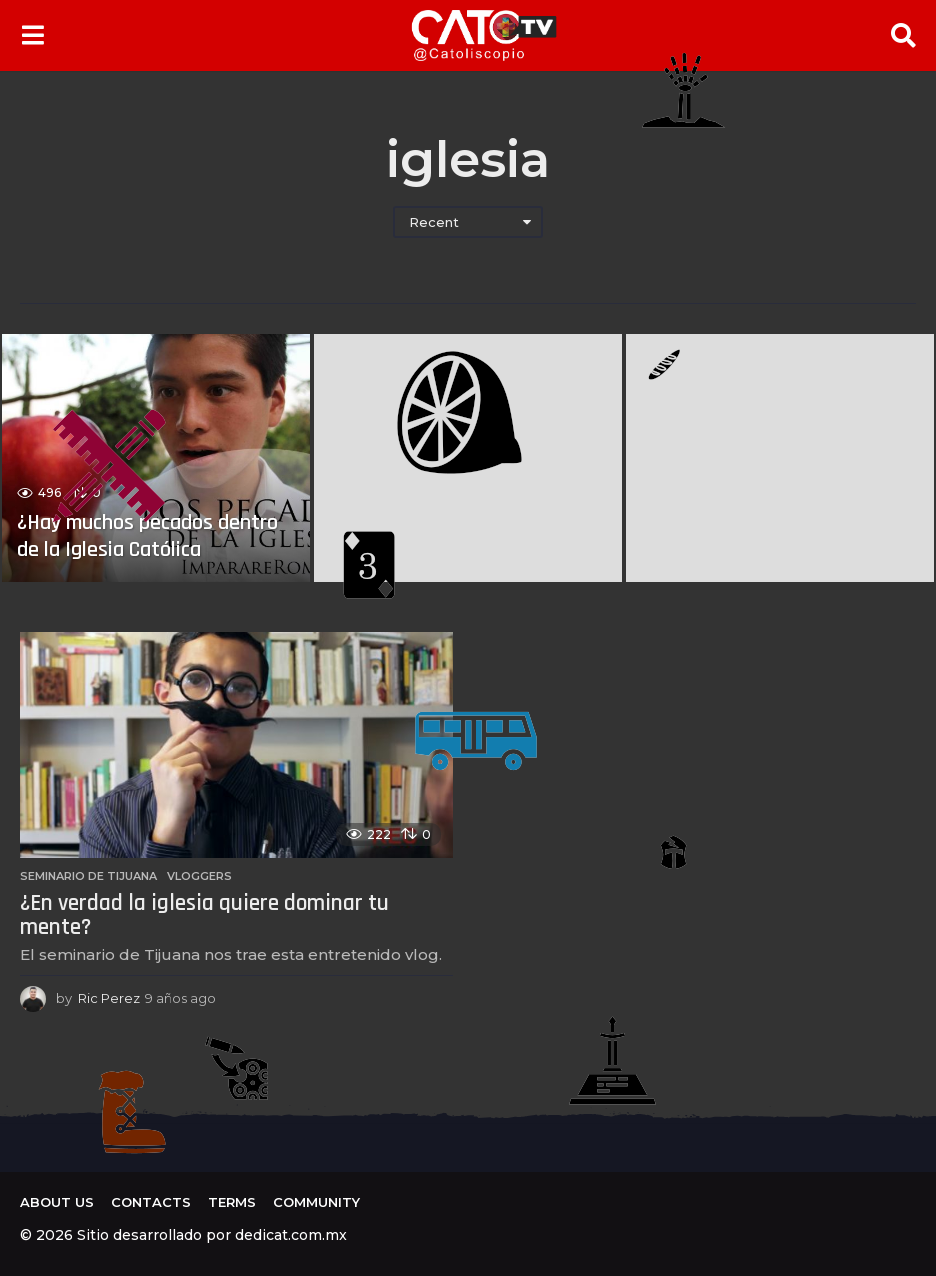  I want to click on indicates damaged or broken armor status, so click(673, 852).